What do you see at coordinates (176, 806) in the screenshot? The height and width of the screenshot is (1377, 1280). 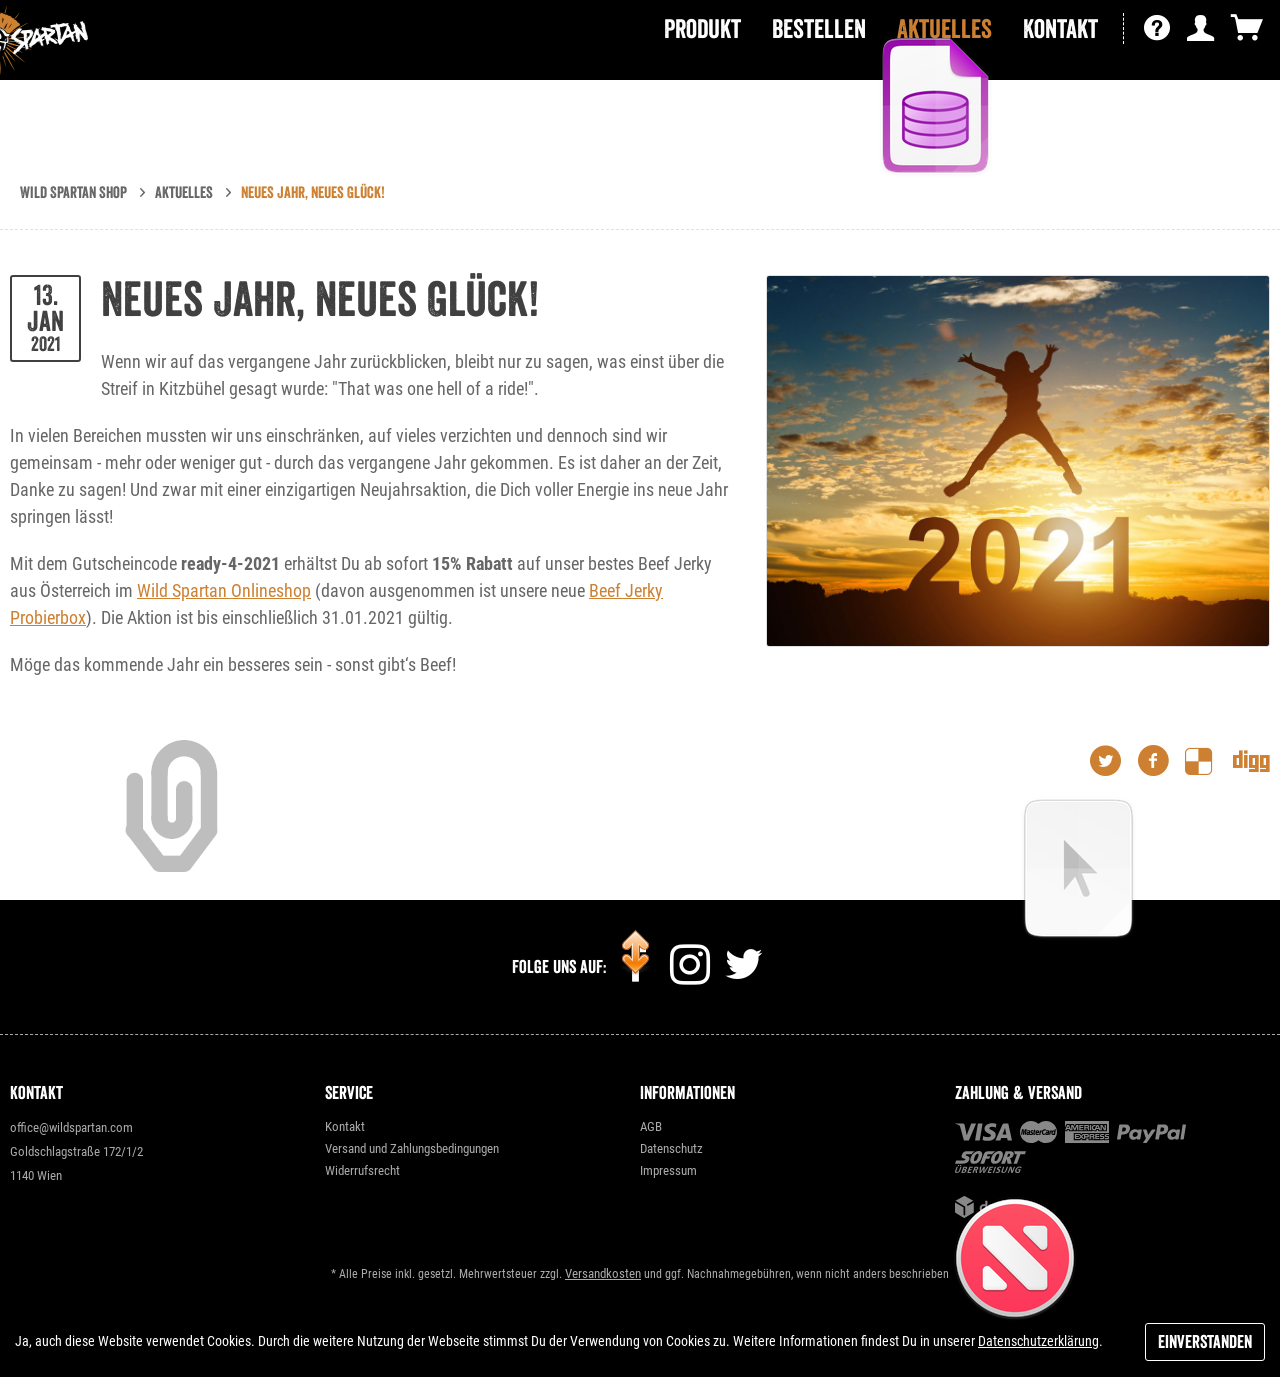 I see `indicates email has an attachment` at bounding box center [176, 806].